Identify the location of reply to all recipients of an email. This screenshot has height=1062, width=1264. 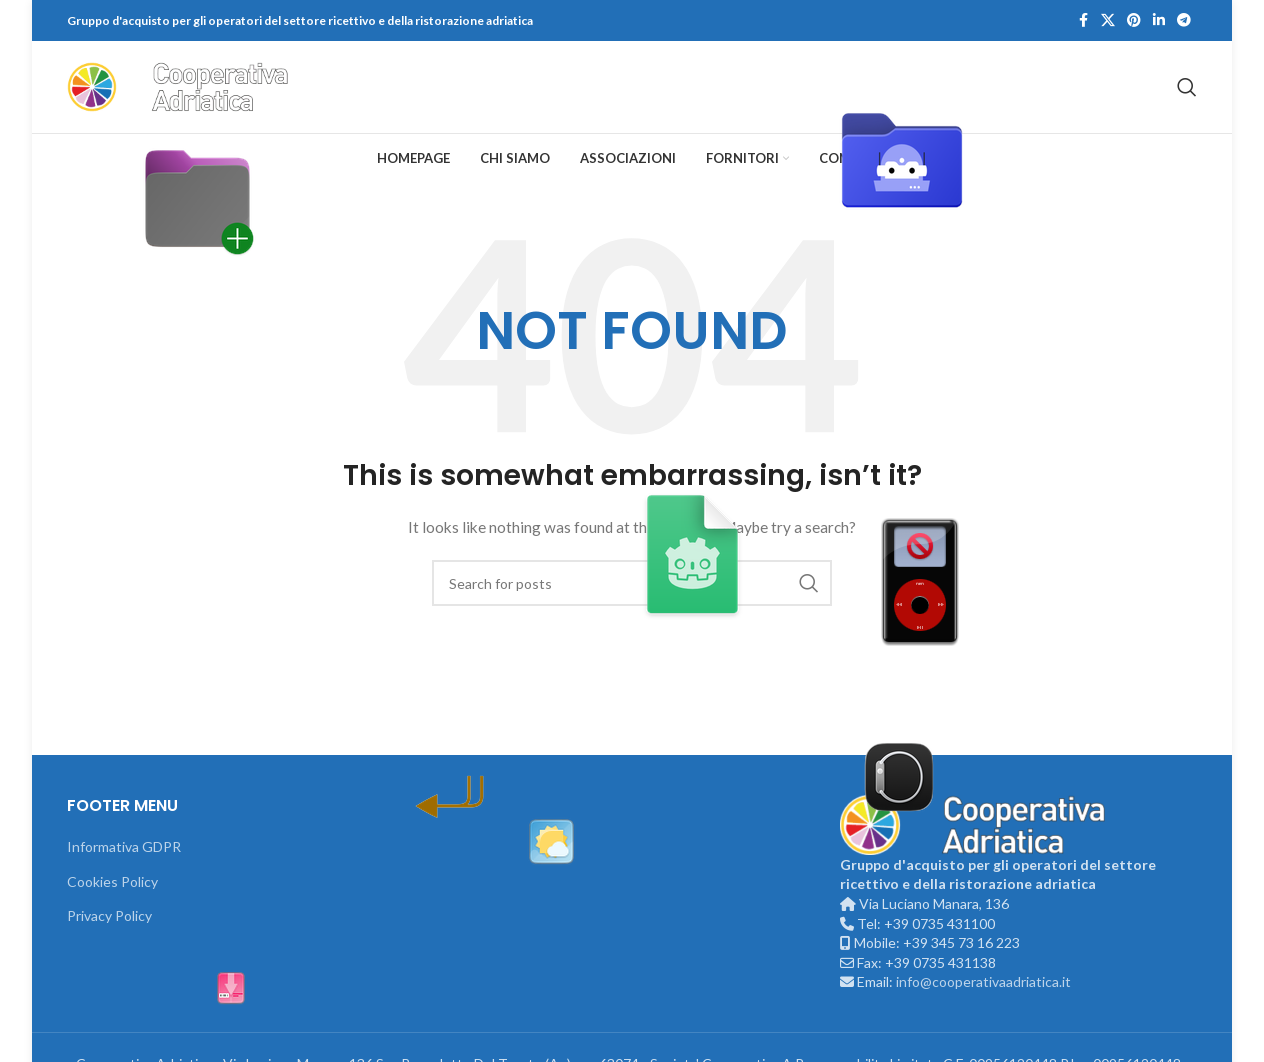
(448, 796).